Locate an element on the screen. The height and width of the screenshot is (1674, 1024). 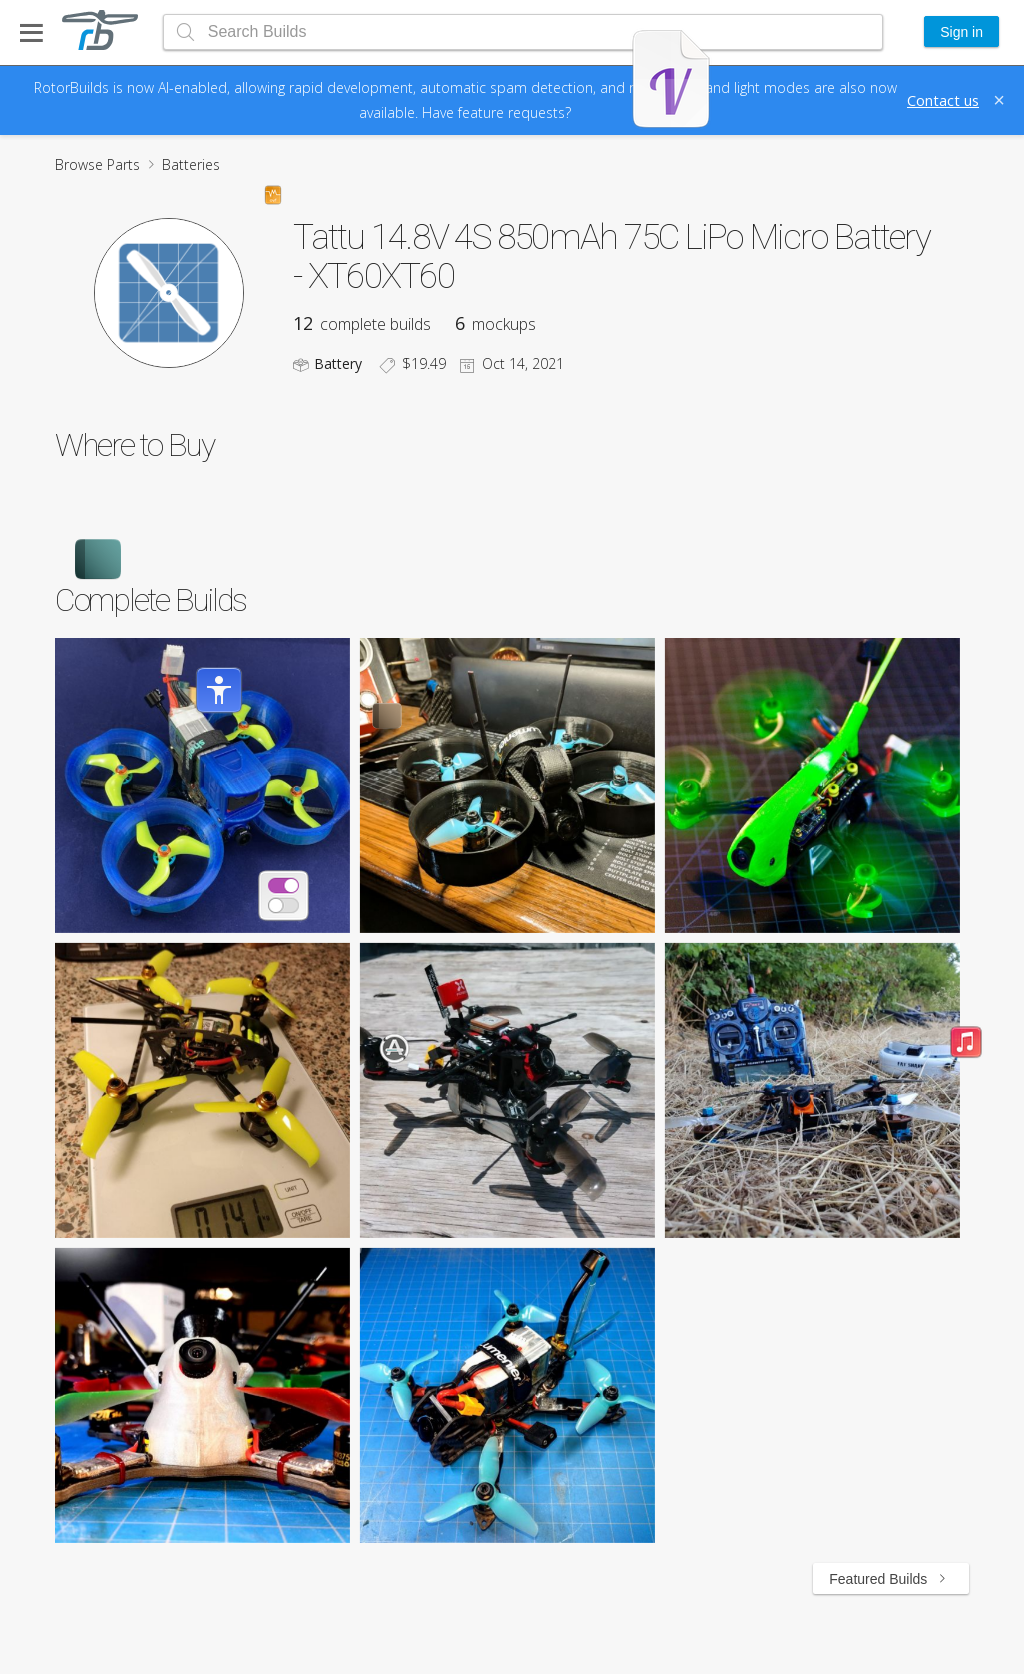
access desktop folder is located at coordinates (387, 715).